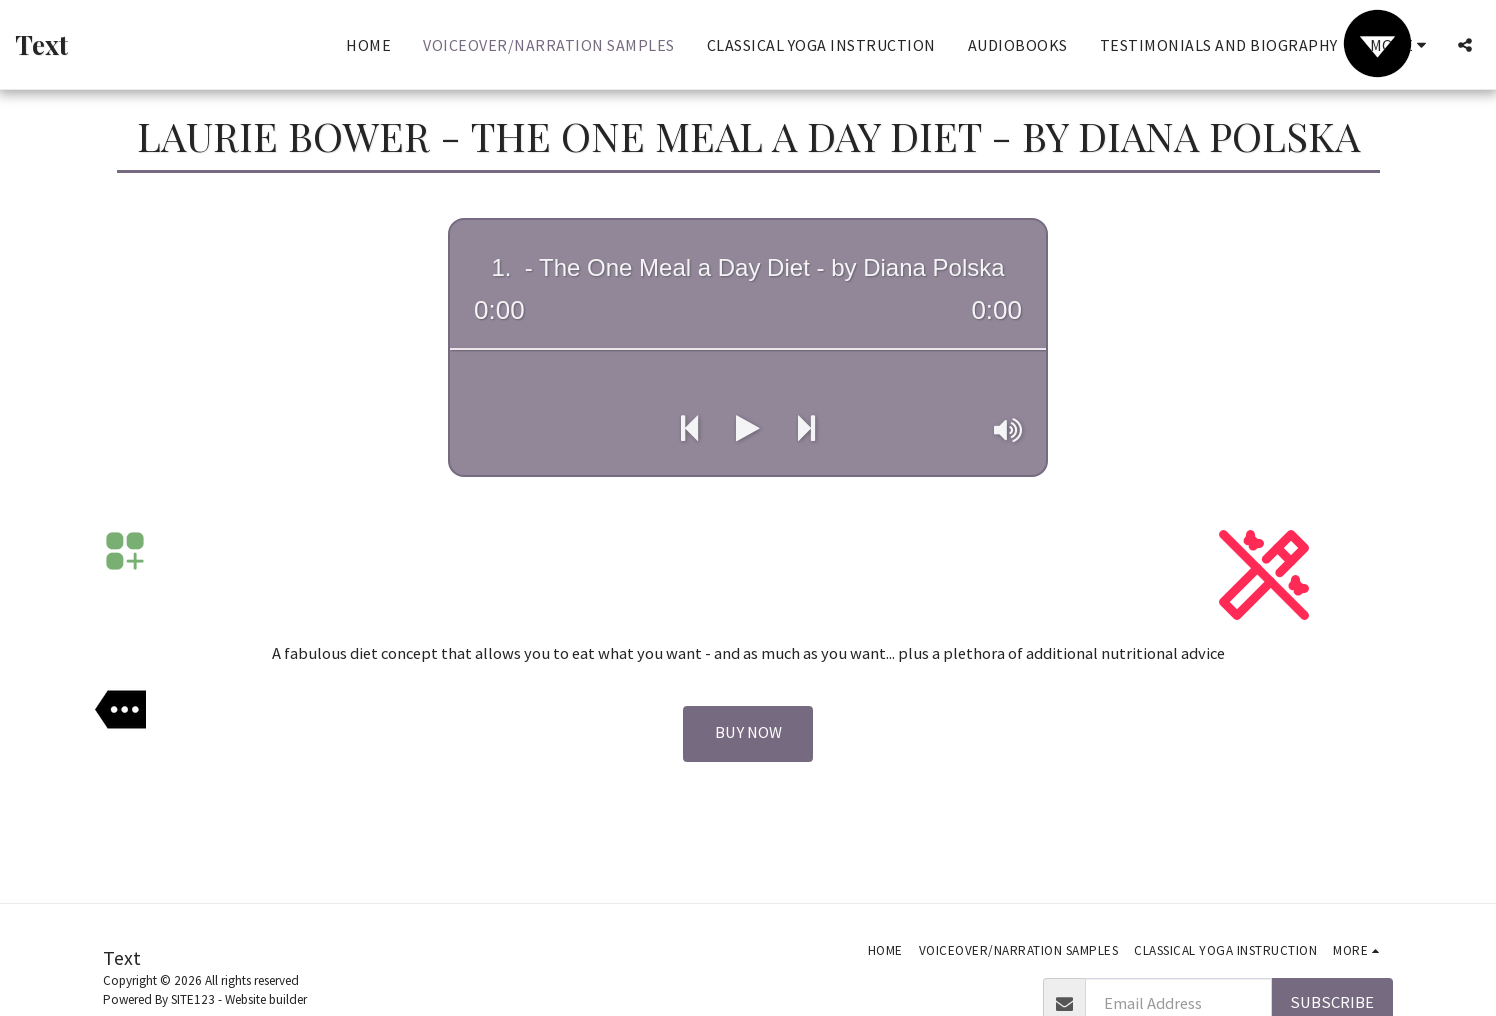 This screenshot has height=1016, width=1496. I want to click on disable magic wand or auto-enhance feature, so click(1264, 575).